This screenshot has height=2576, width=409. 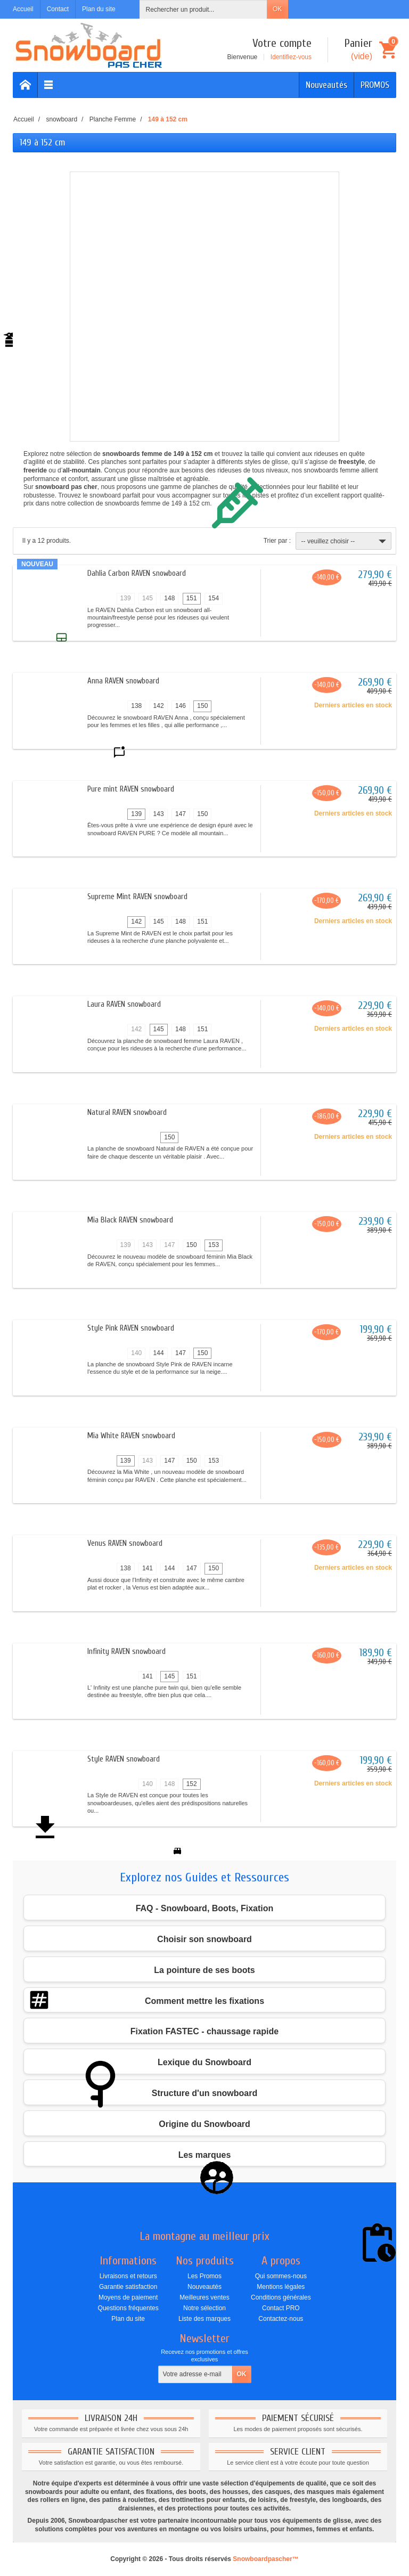 What do you see at coordinates (45, 1828) in the screenshot?
I see `download a file or app` at bounding box center [45, 1828].